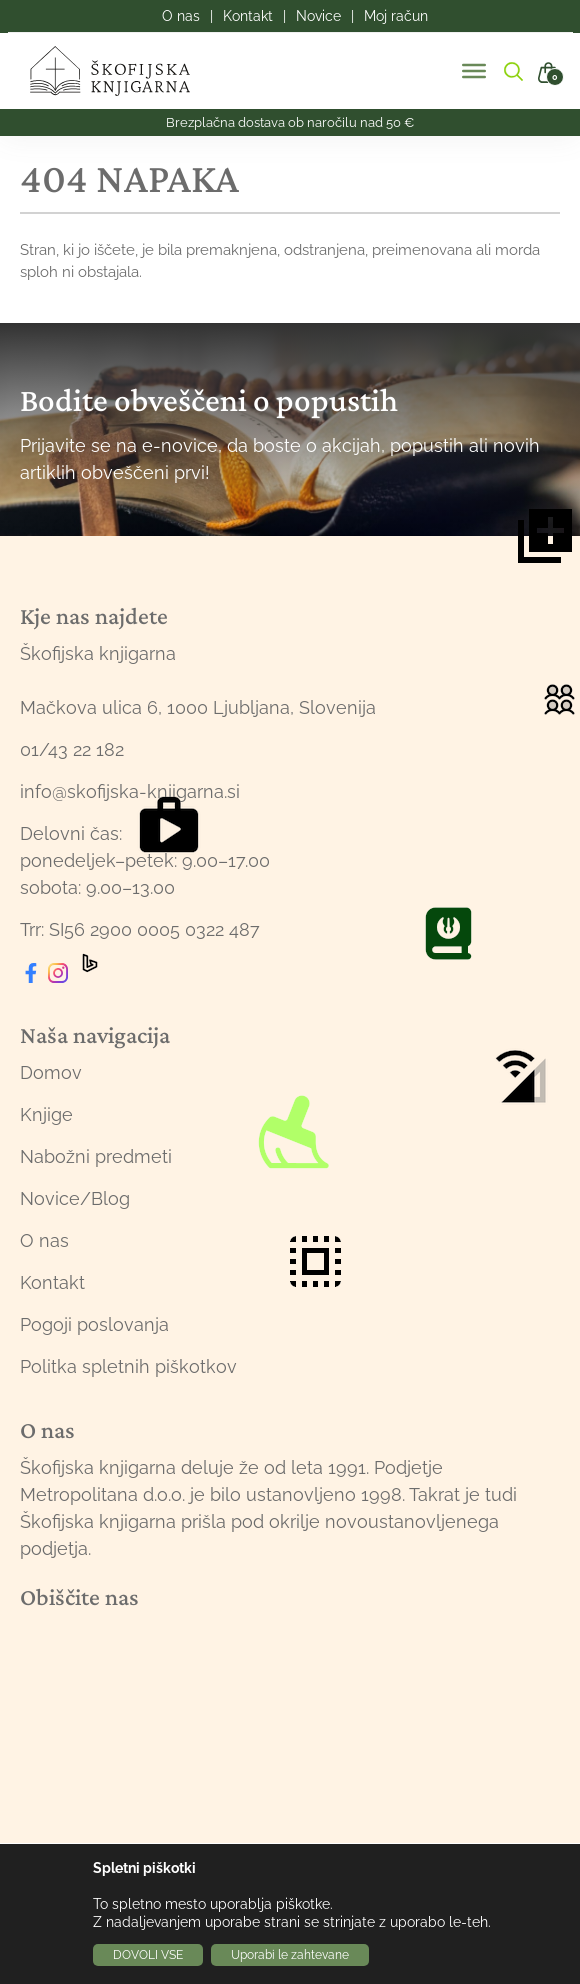 Image resolution: width=580 pixels, height=1984 pixels. I want to click on add to queue, so click(545, 536).